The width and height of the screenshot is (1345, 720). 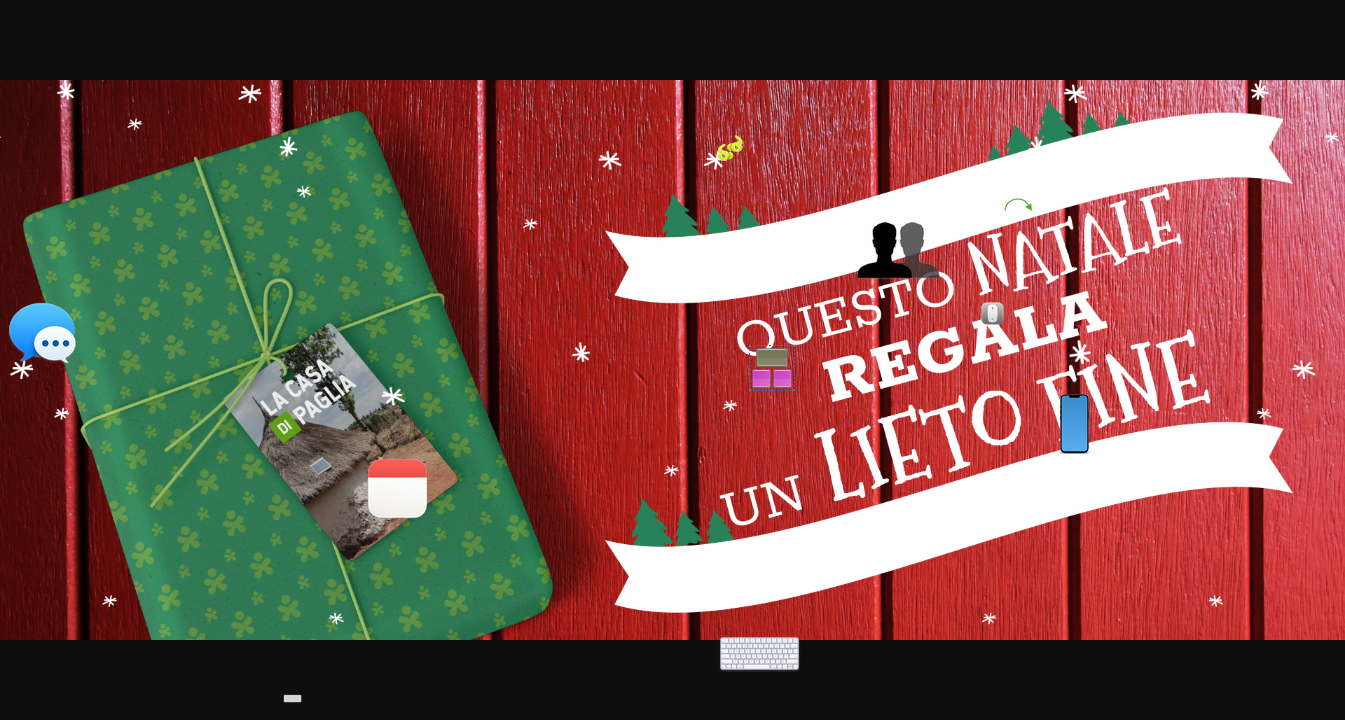 What do you see at coordinates (1018, 204) in the screenshot?
I see `redo the last undone action` at bounding box center [1018, 204].